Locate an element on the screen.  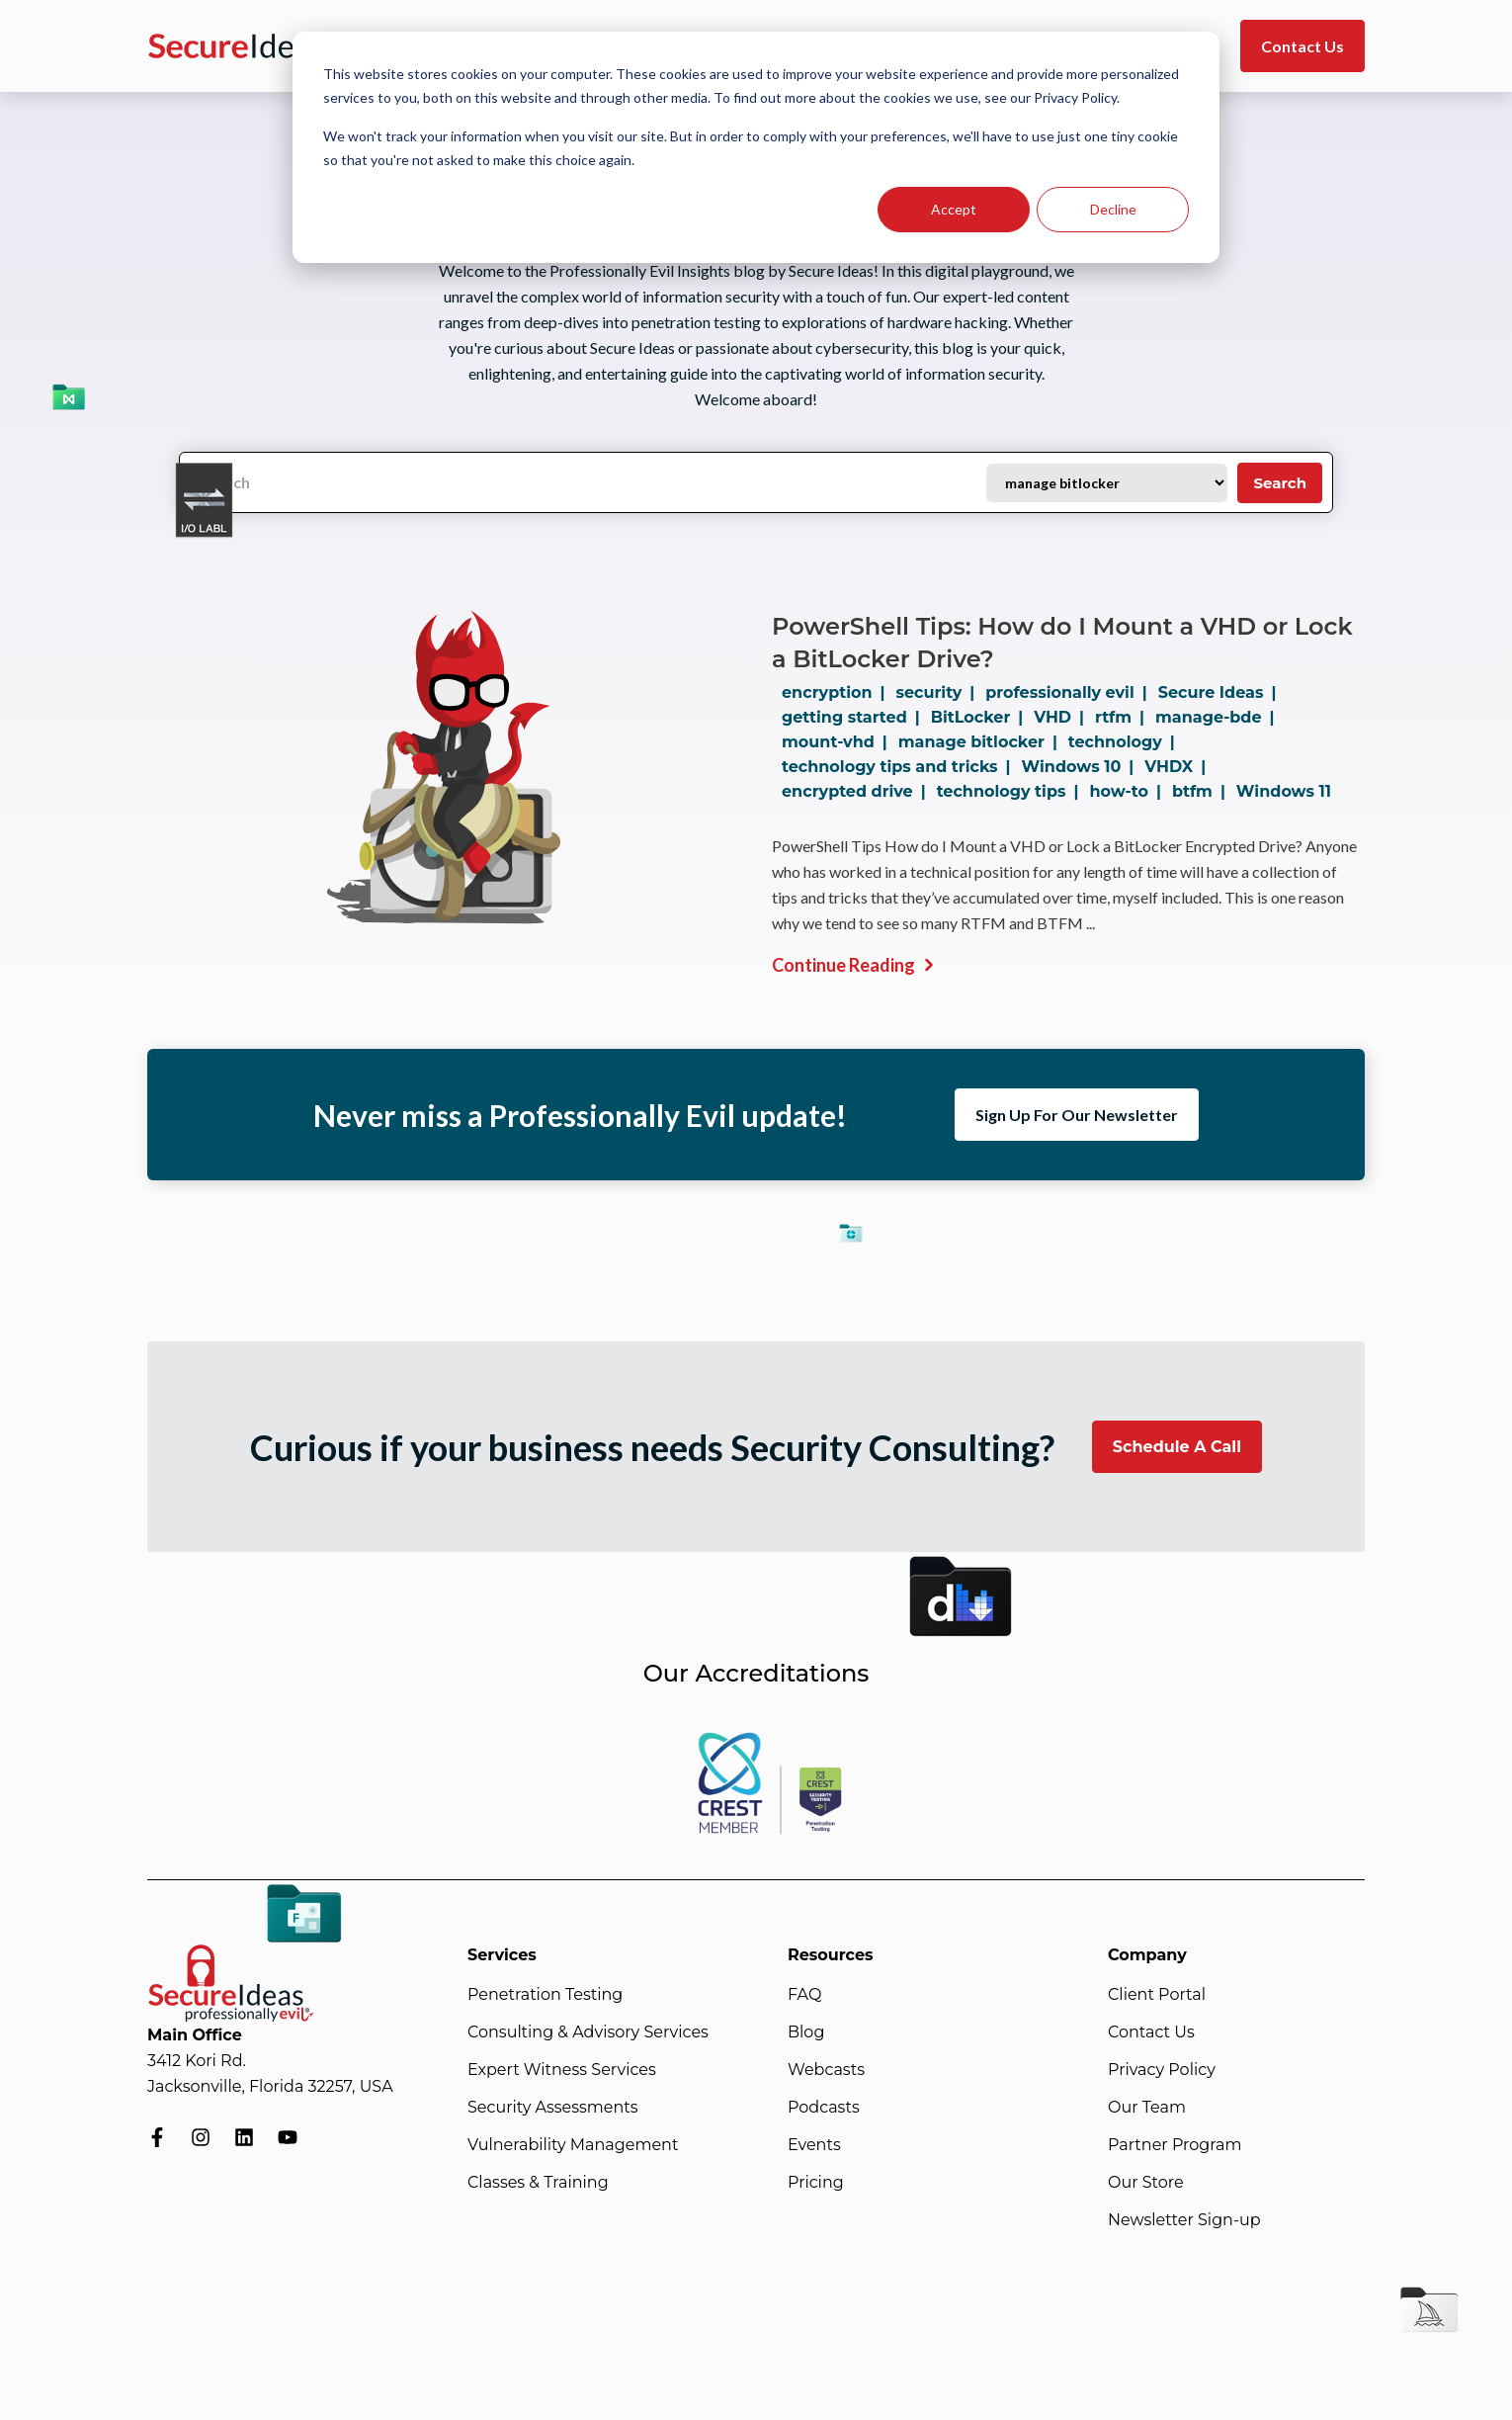
open folder containing Microsoft Forms files is located at coordinates (303, 1915).